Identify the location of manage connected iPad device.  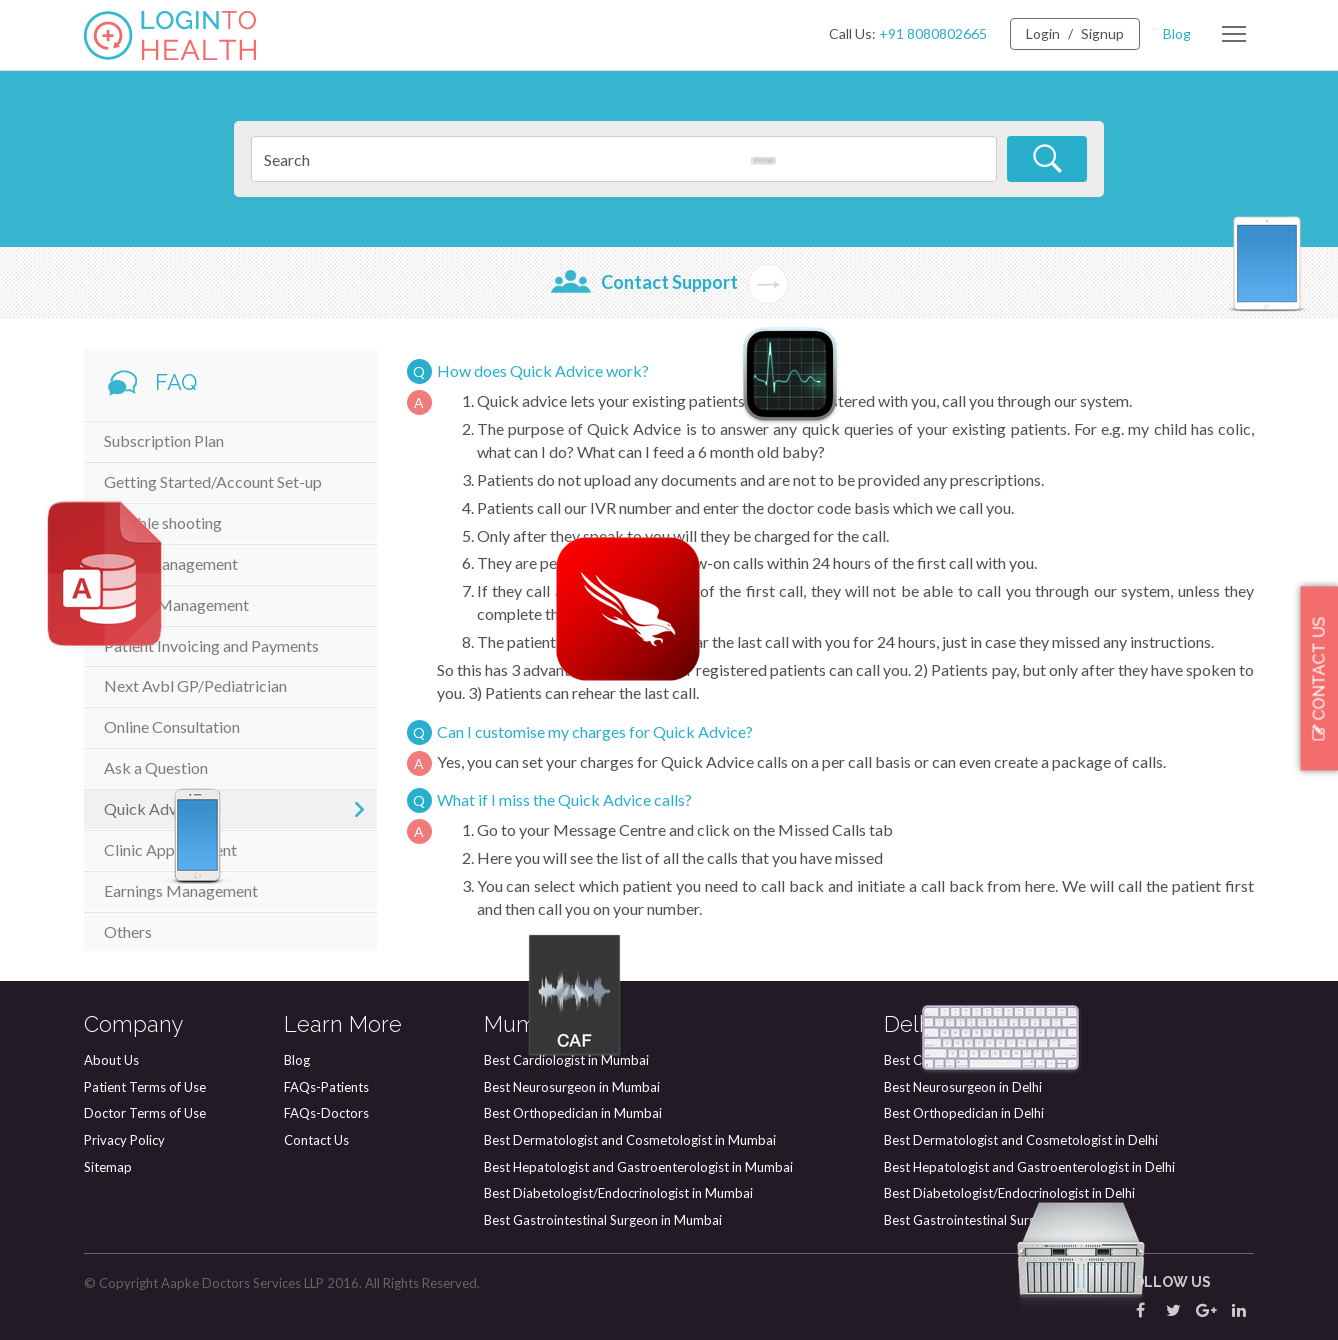
(1267, 263).